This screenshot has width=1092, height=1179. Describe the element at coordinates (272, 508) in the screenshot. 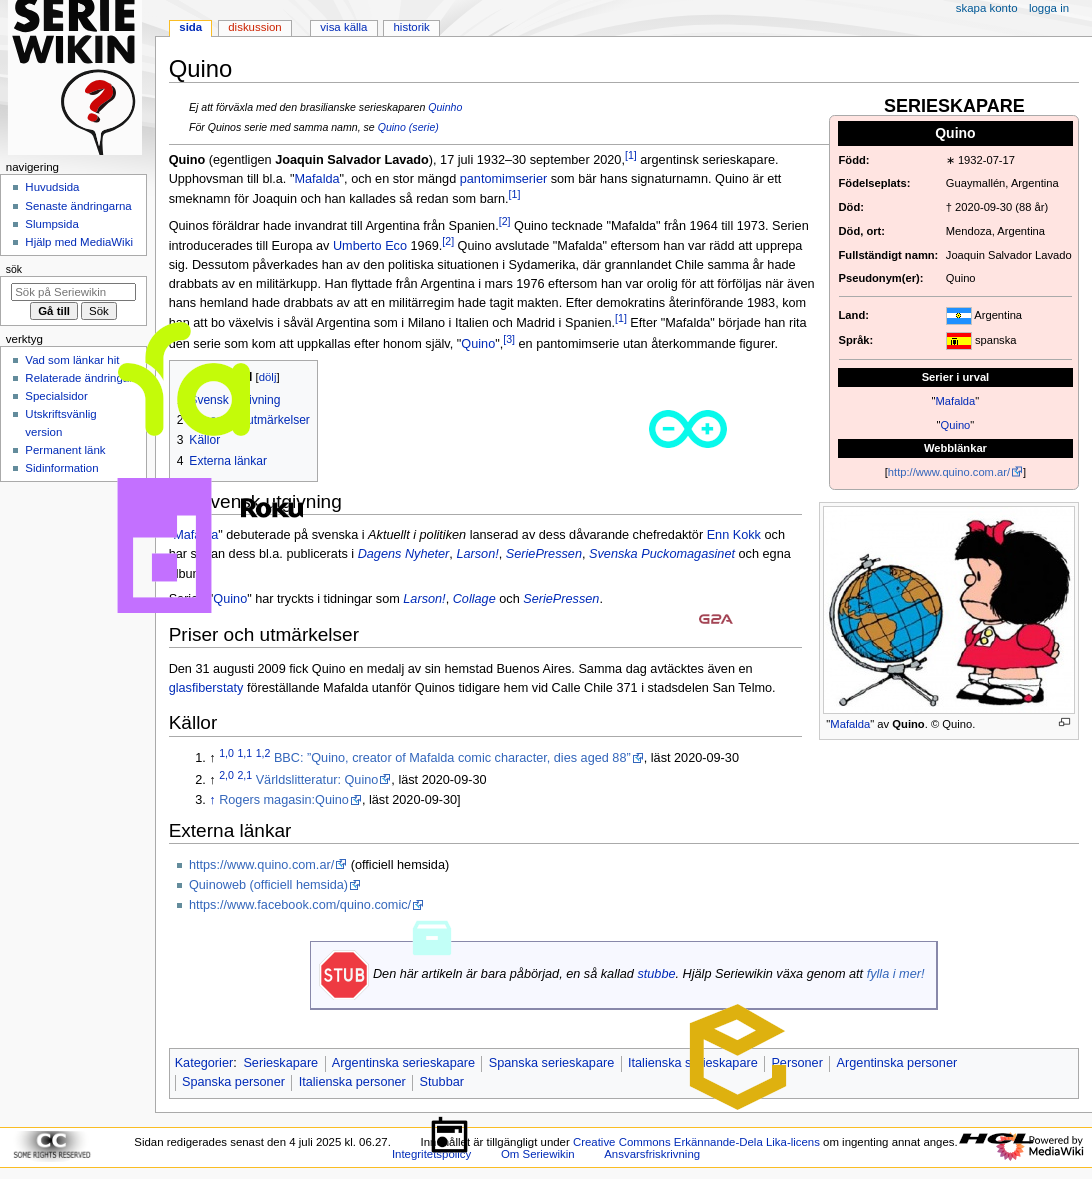

I see `open the Roku app` at that location.